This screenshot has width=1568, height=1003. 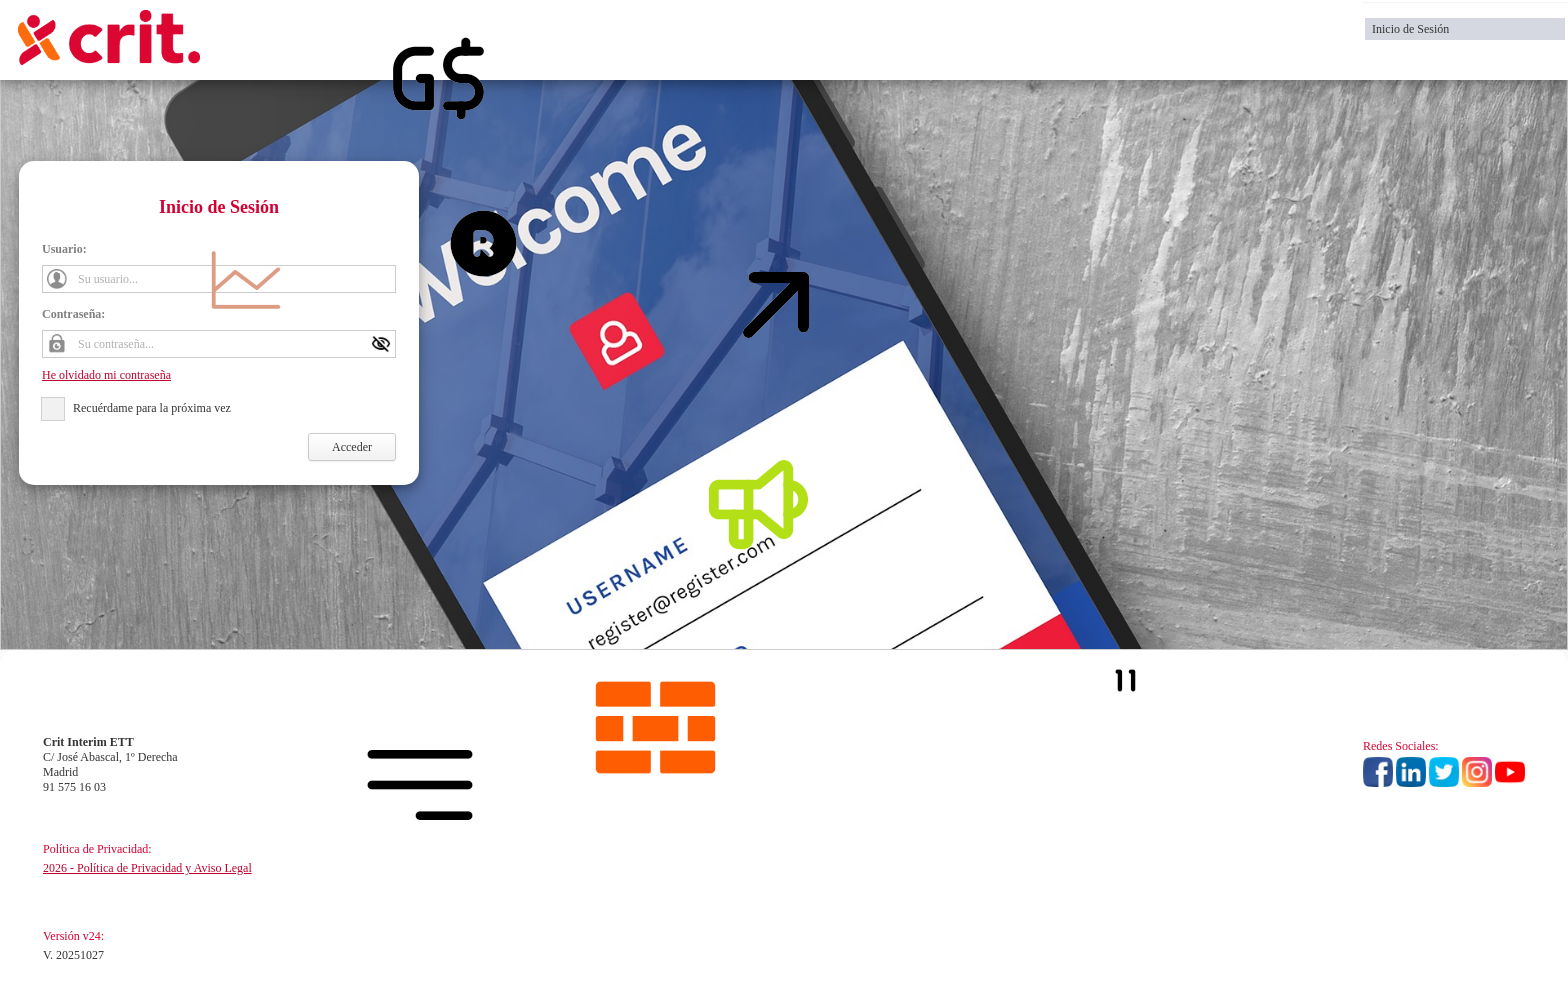 I want to click on guyanese dollar currency symbol, so click(x=438, y=78).